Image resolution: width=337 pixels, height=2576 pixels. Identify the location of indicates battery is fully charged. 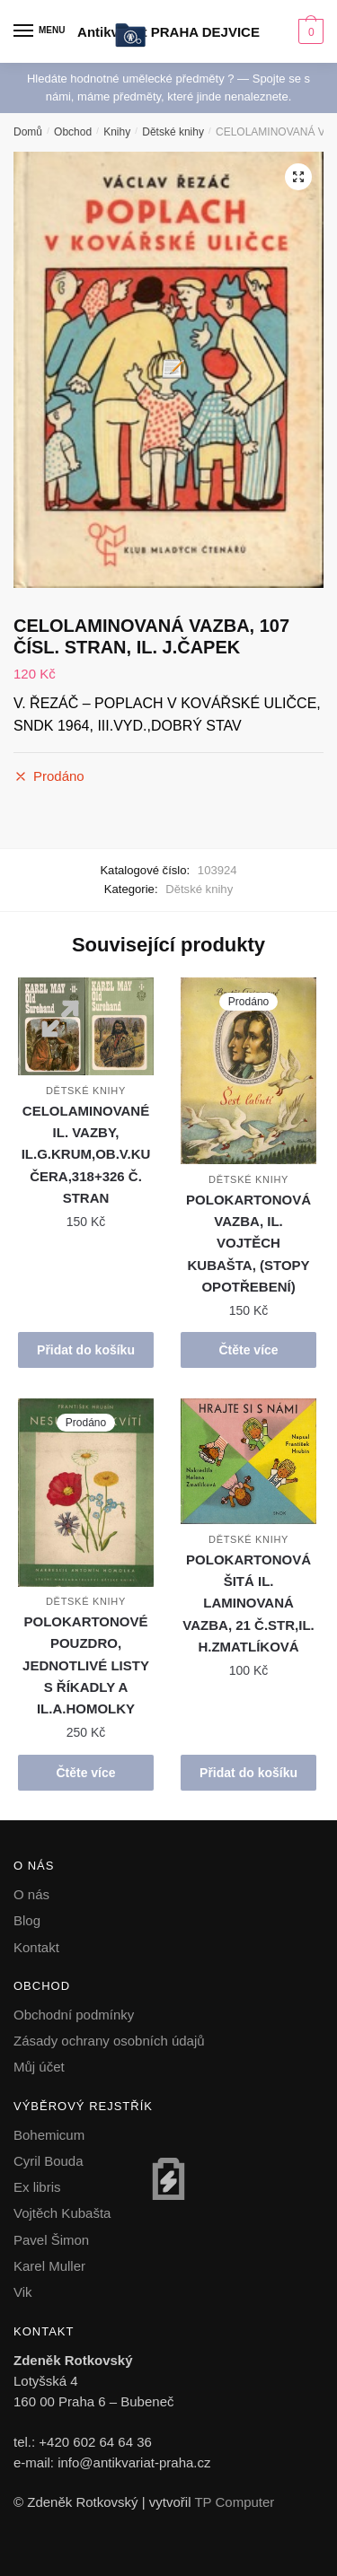
(168, 2178).